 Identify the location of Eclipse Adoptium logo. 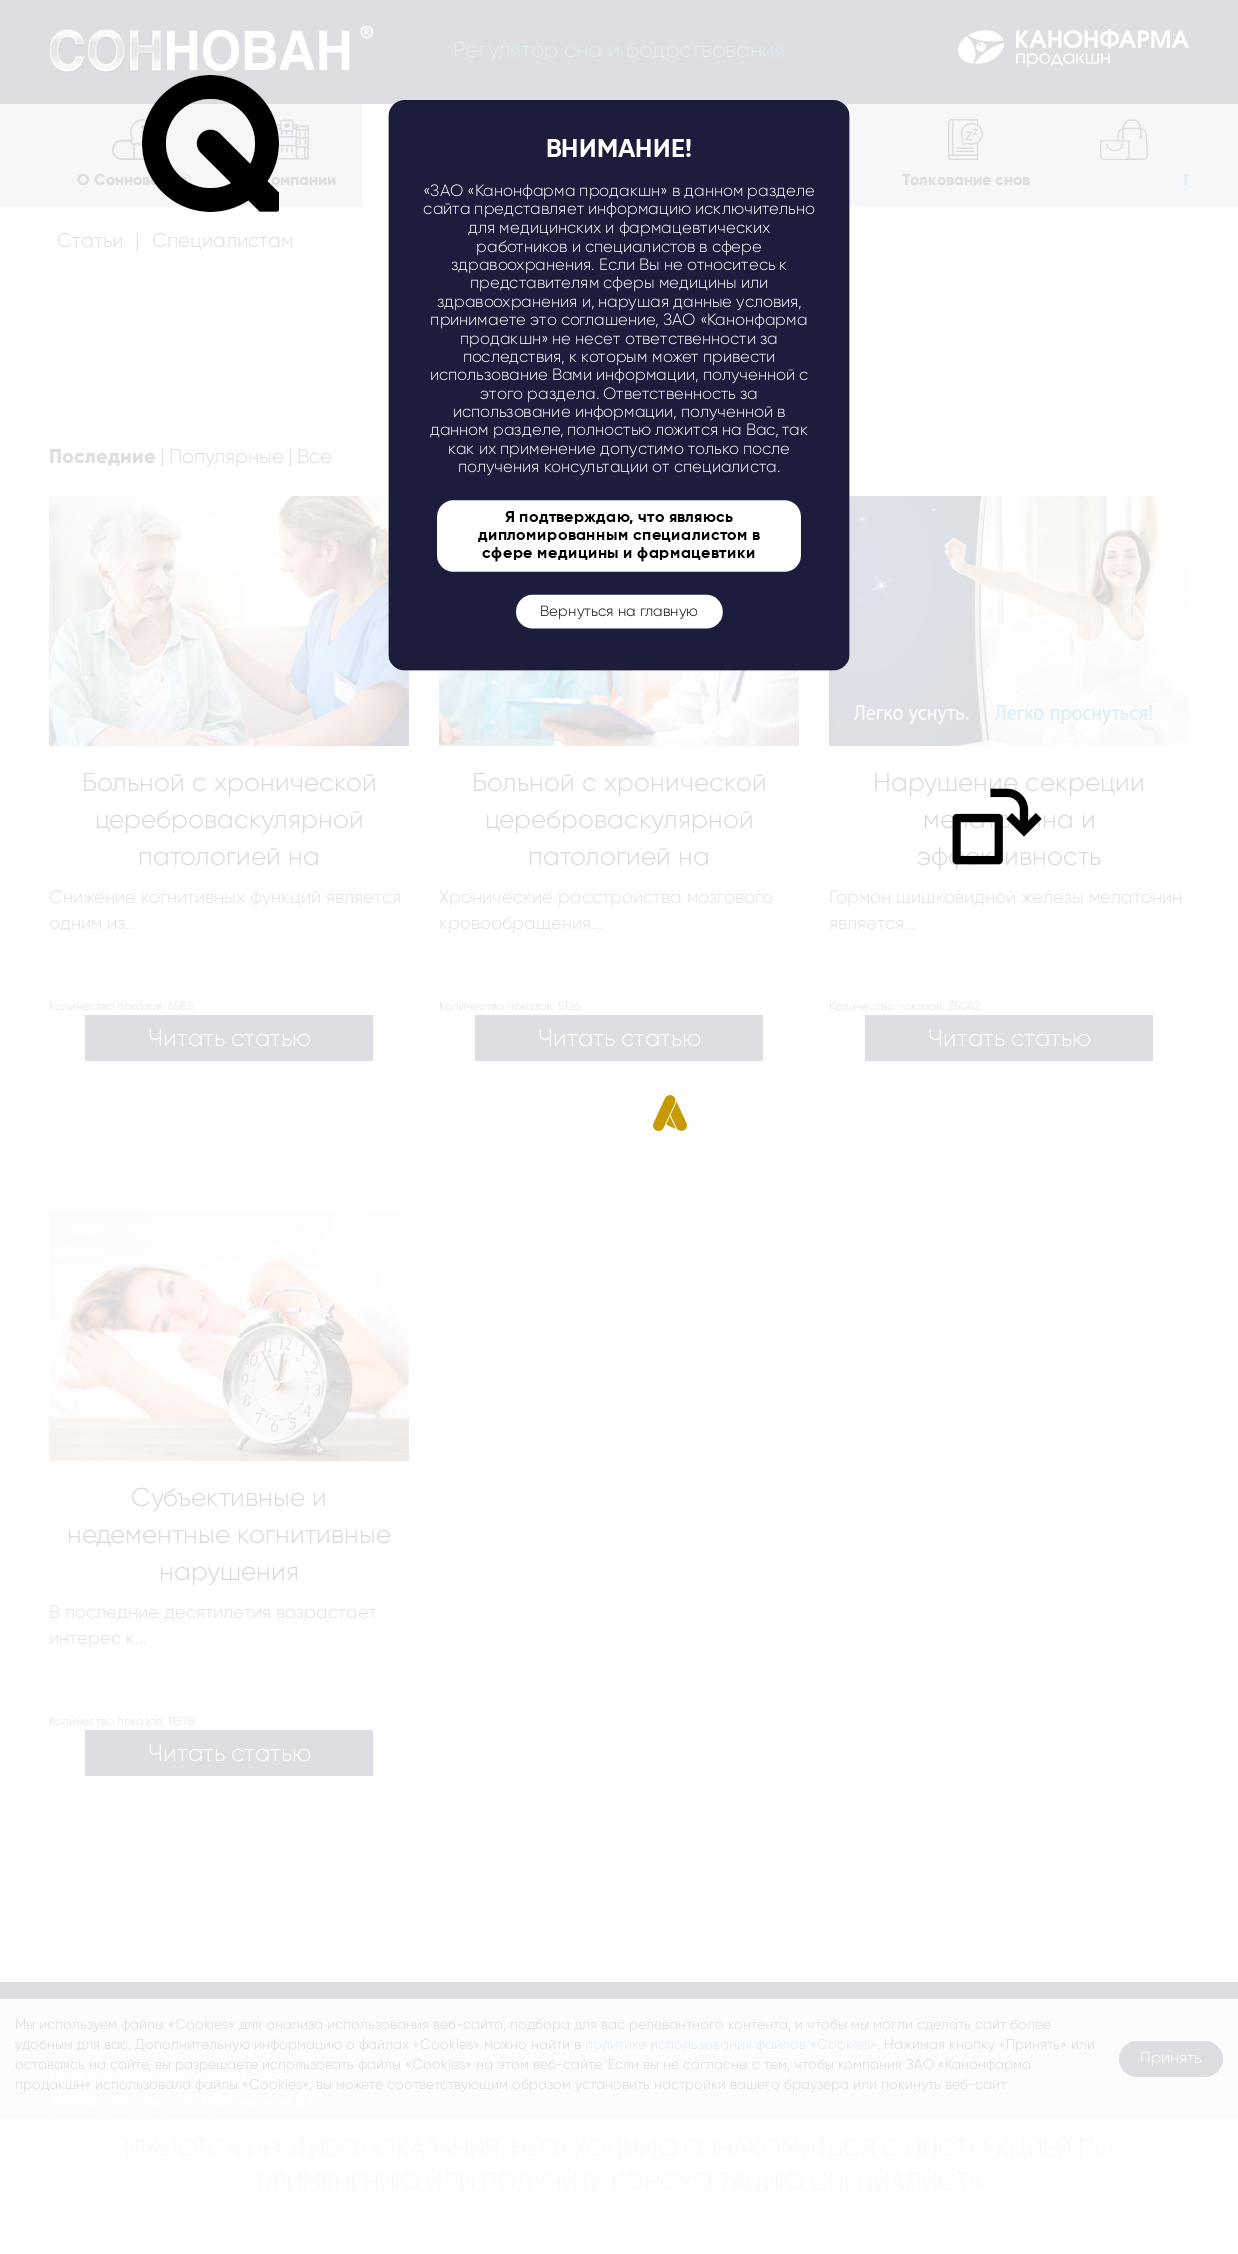
(670, 1113).